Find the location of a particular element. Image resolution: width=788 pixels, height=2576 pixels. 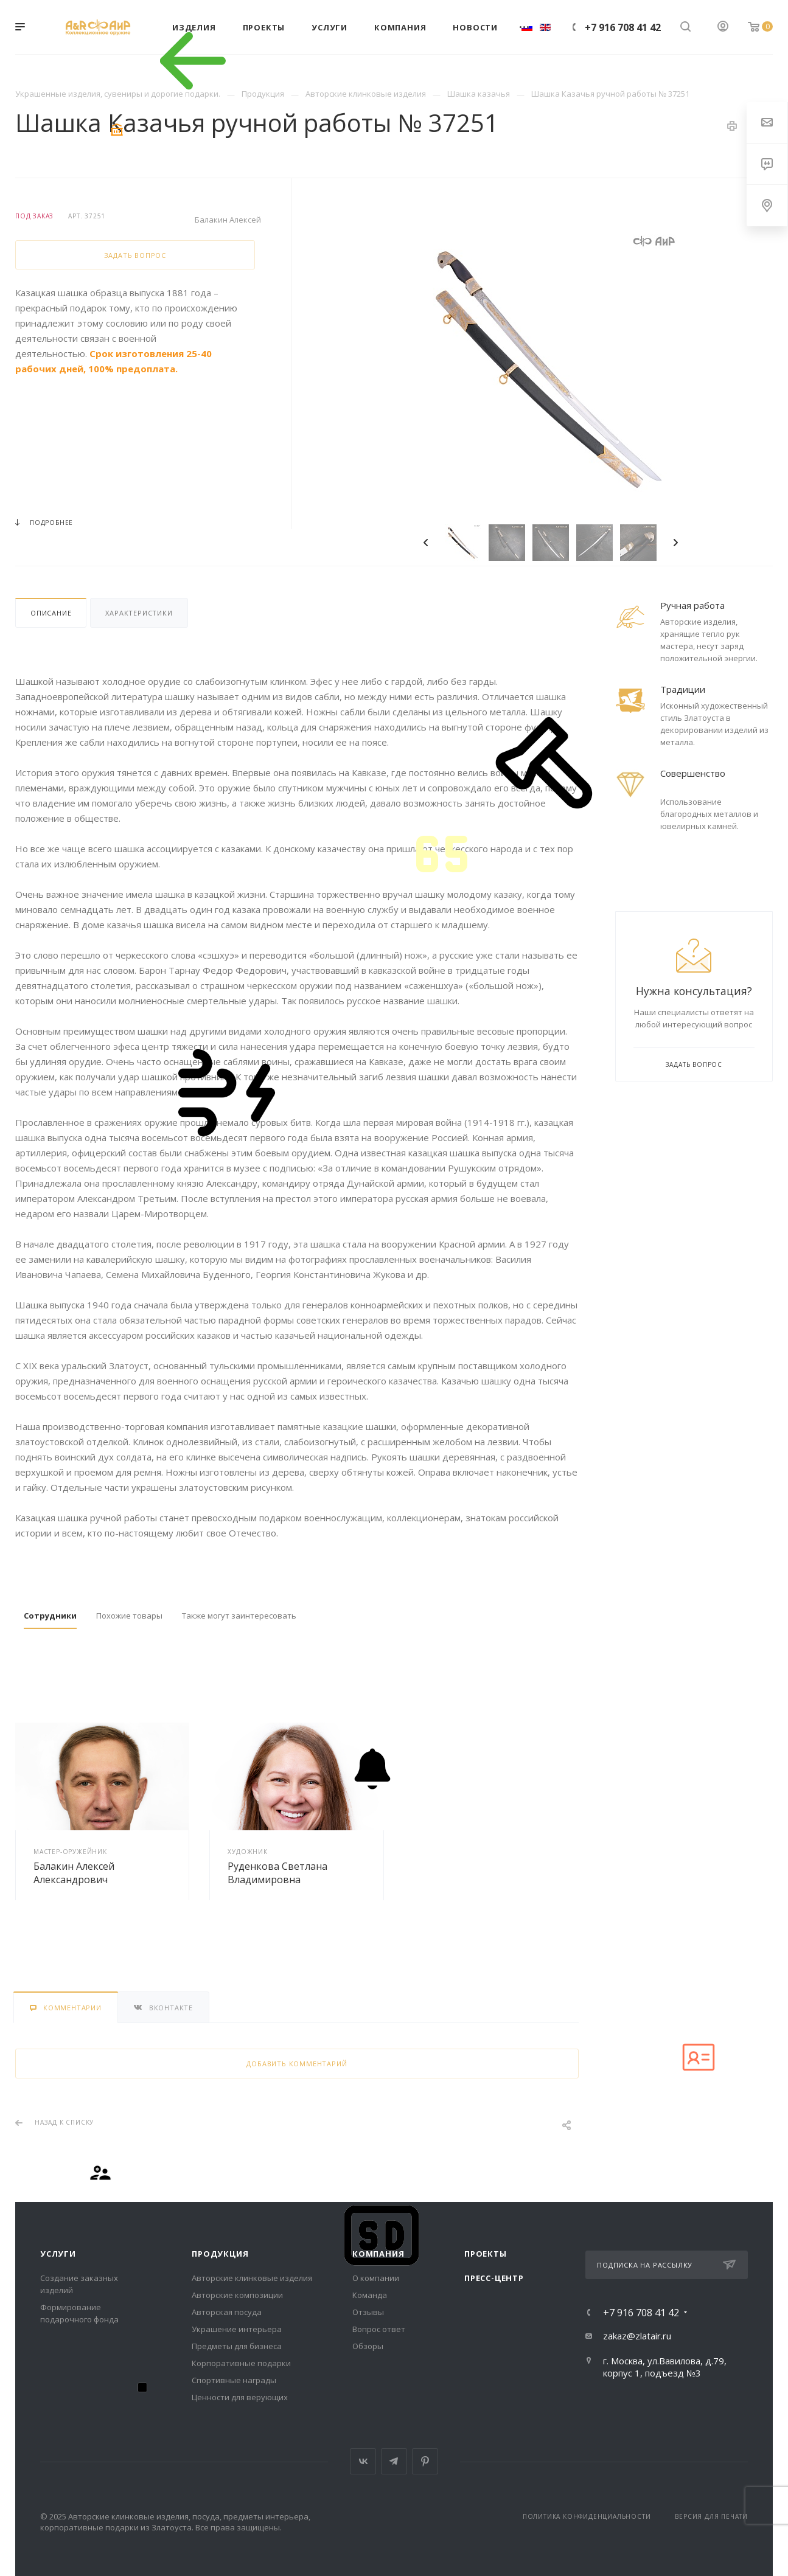

view notifications is located at coordinates (372, 1769).